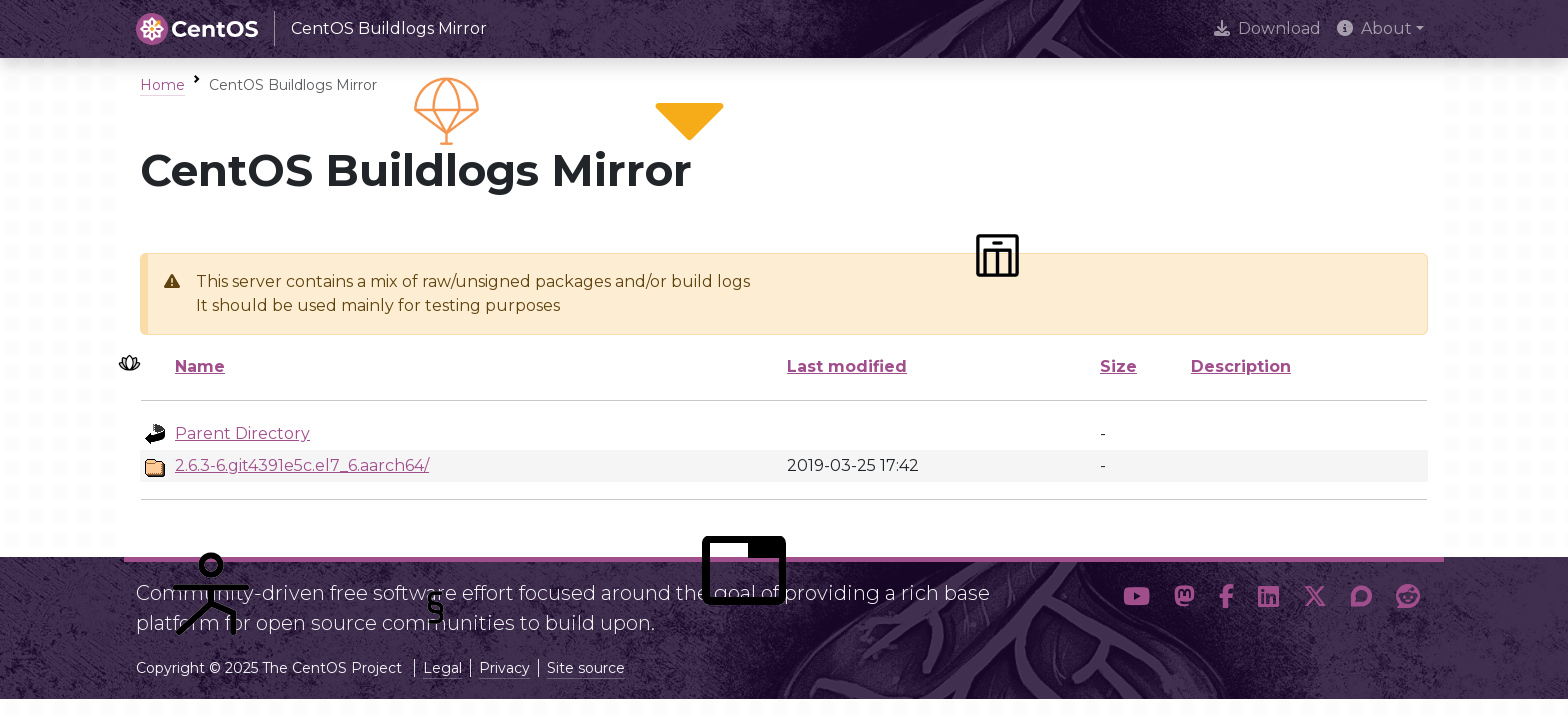  What do you see at coordinates (435, 607) in the screenshot?
I see `indicates a section or paragraph marker` at bounding box center [435, 607].